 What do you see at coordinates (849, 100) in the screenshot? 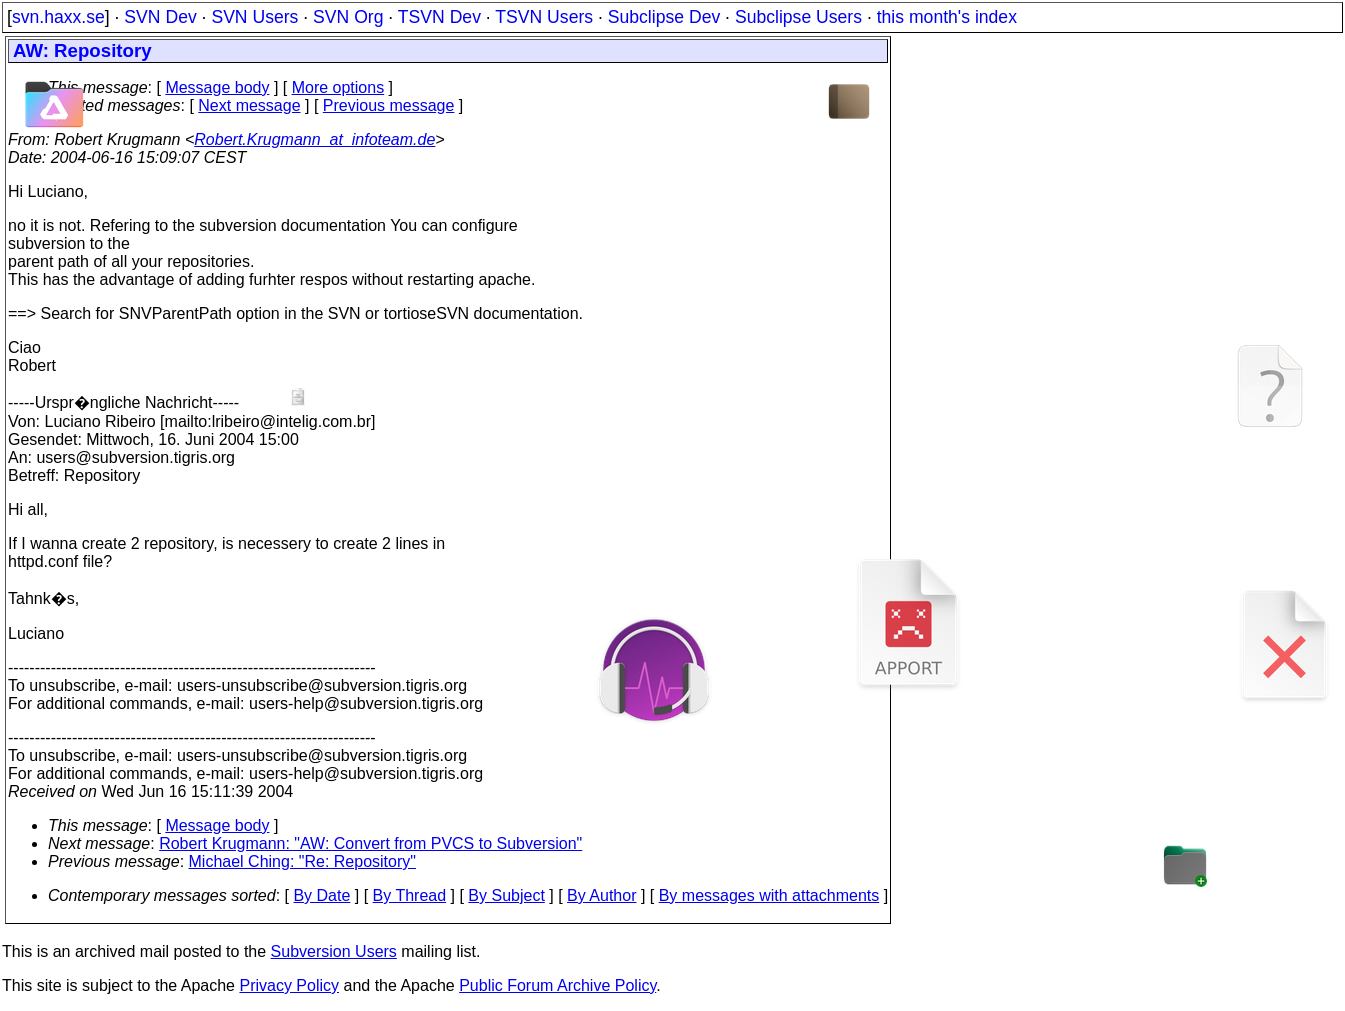
I see `access desktop folder` at bounding box center [849, 100].